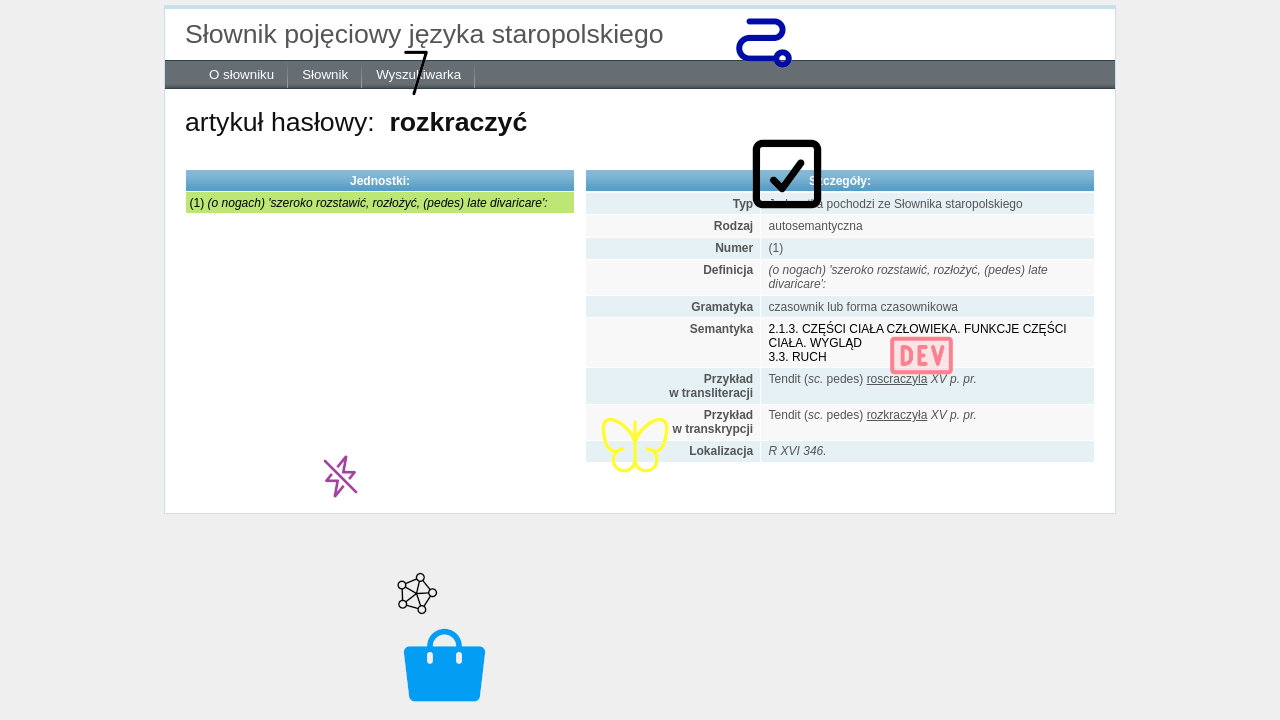  Describe the element at coordinates (416, 73) in the screenshot. I see `indicates the number seven in a list or sequence` at that location.